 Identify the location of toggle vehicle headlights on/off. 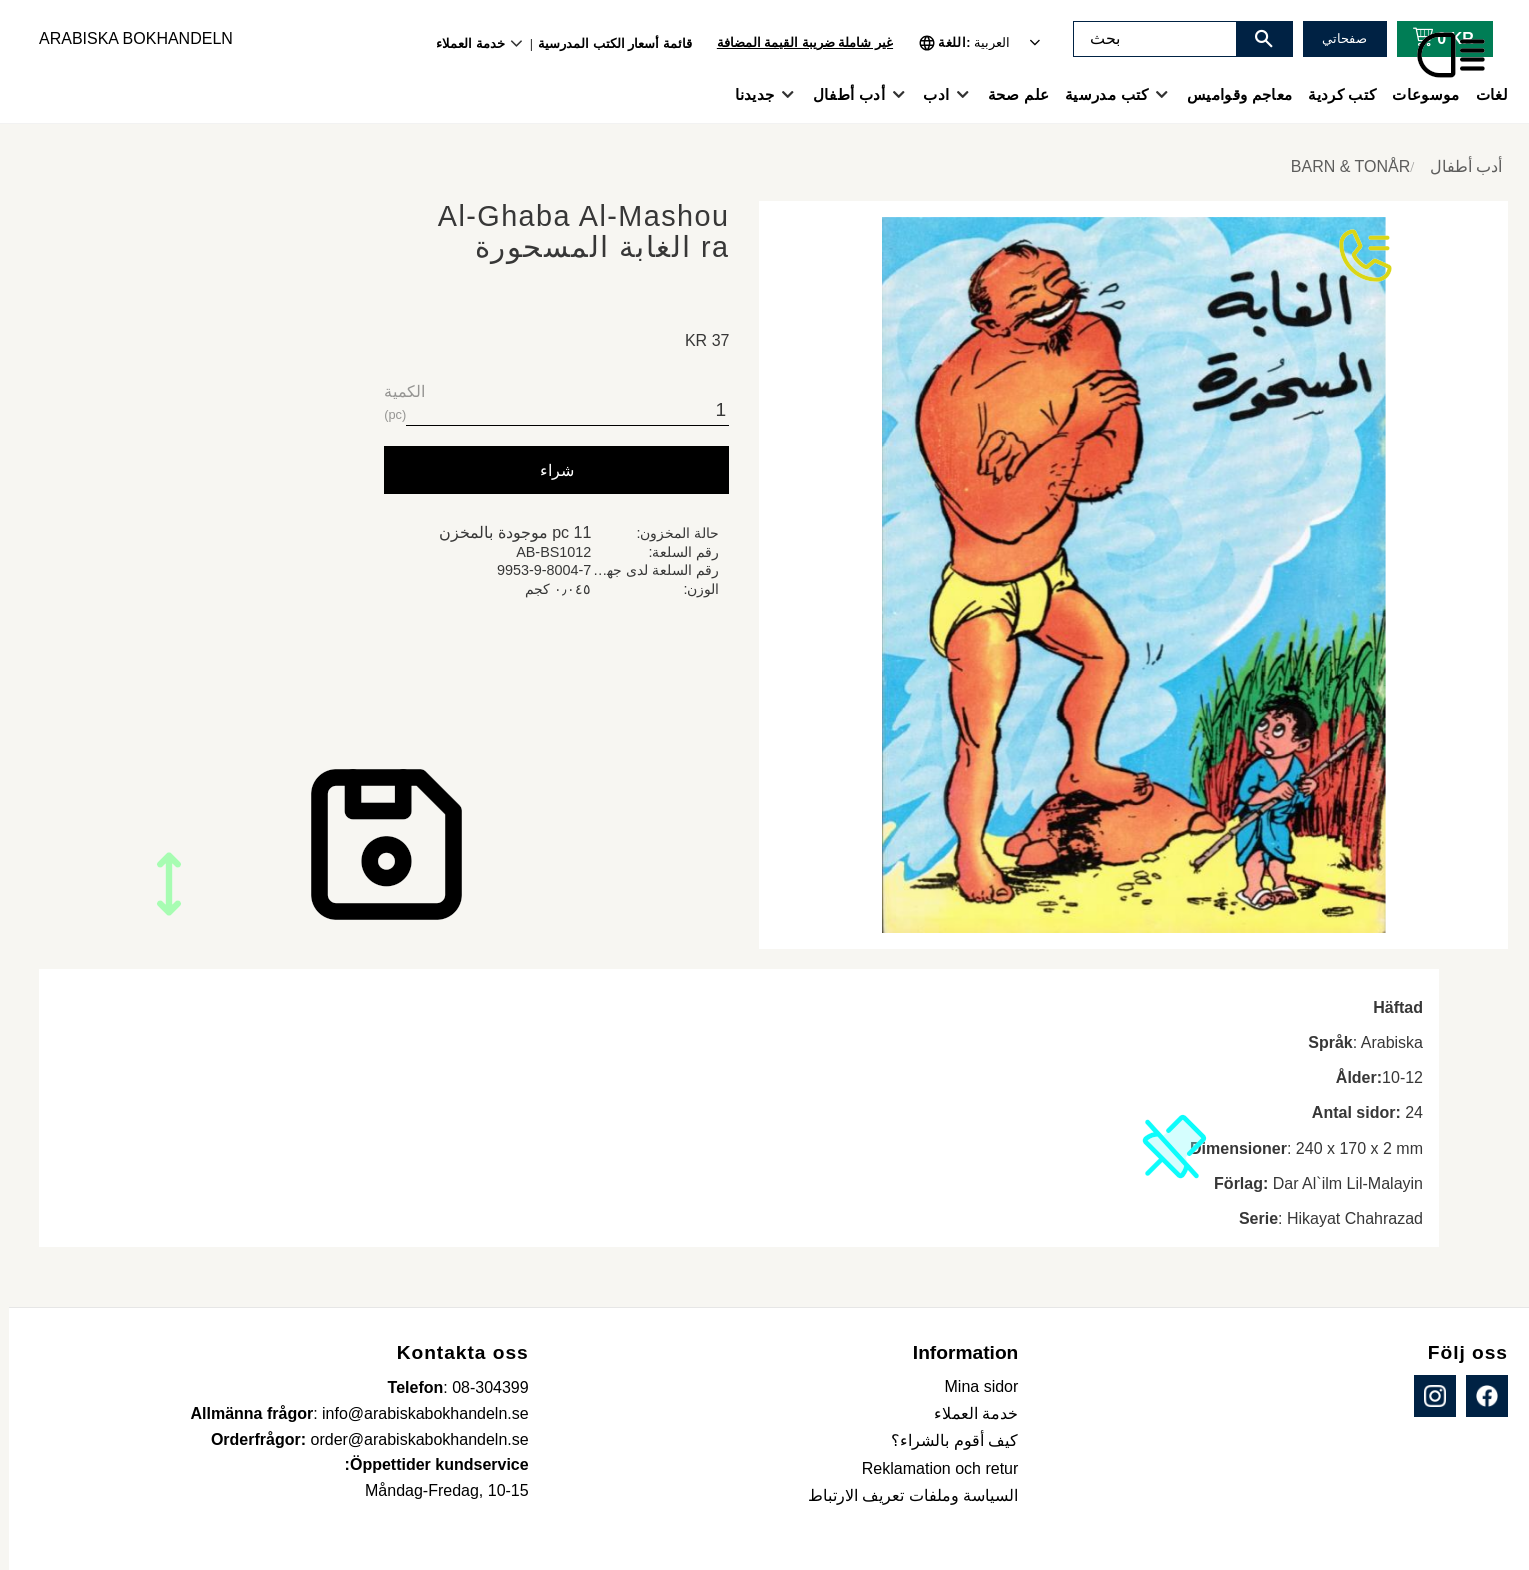
(1451, 55).